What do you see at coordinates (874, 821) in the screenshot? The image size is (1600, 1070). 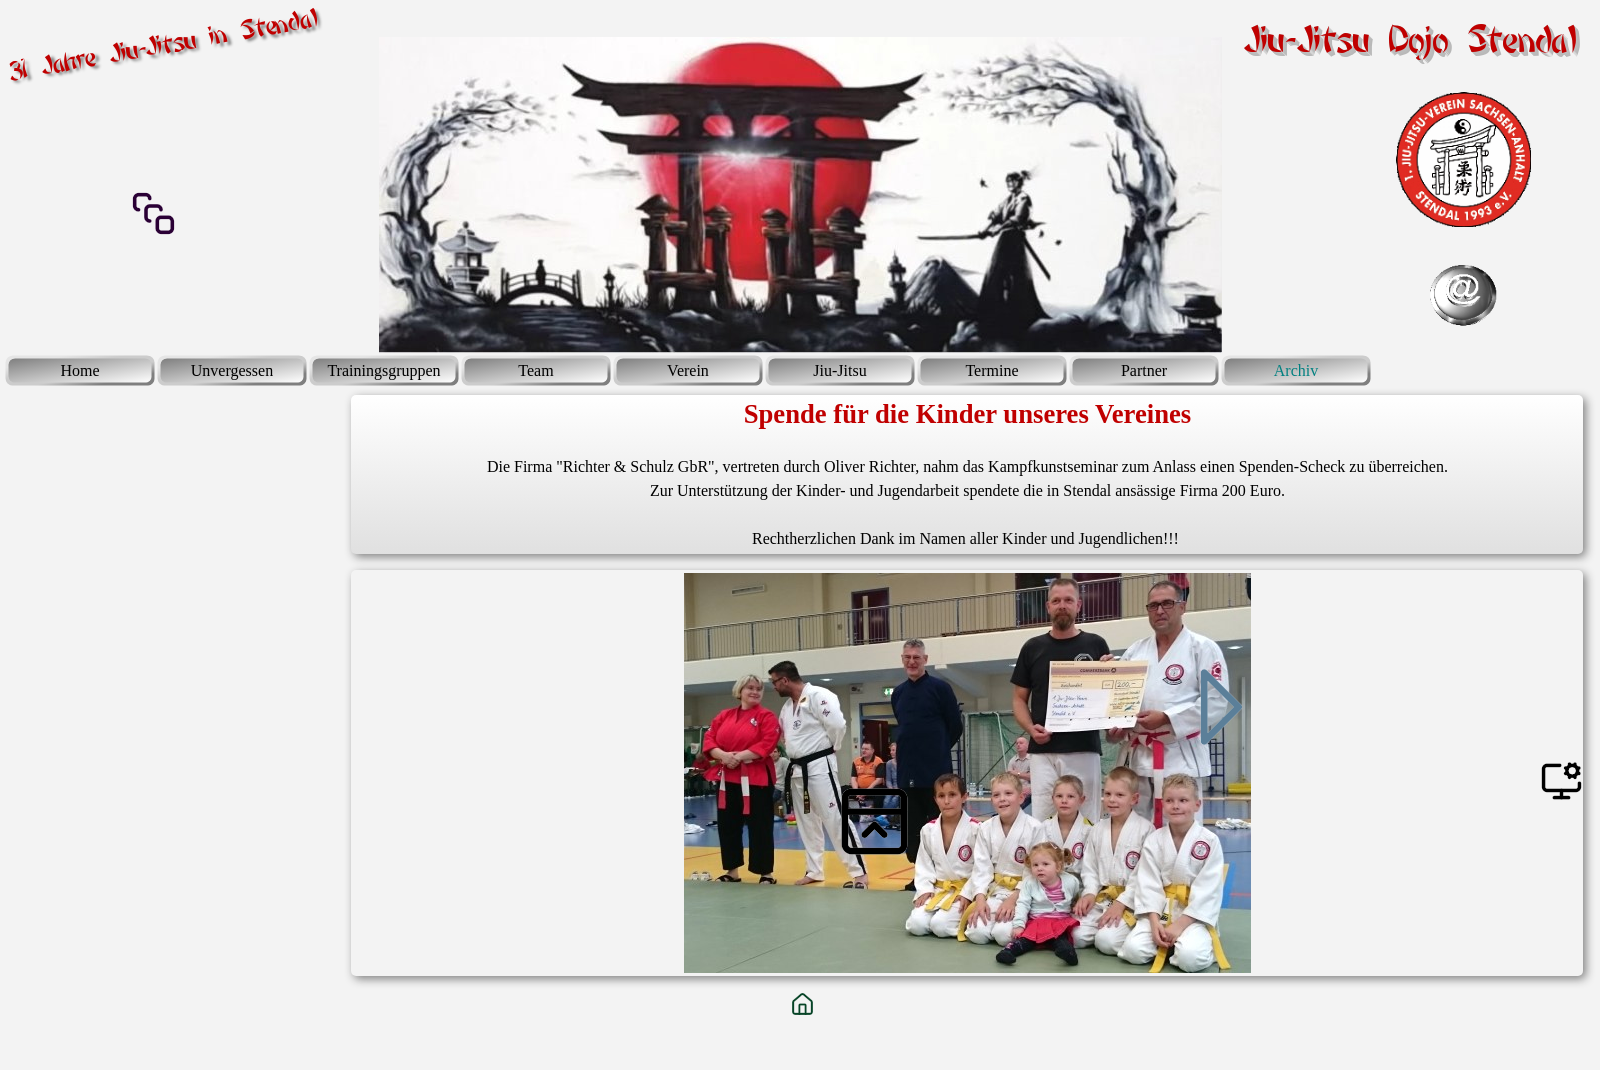 I see `collapse top panel` at bounding box center [874, 821].